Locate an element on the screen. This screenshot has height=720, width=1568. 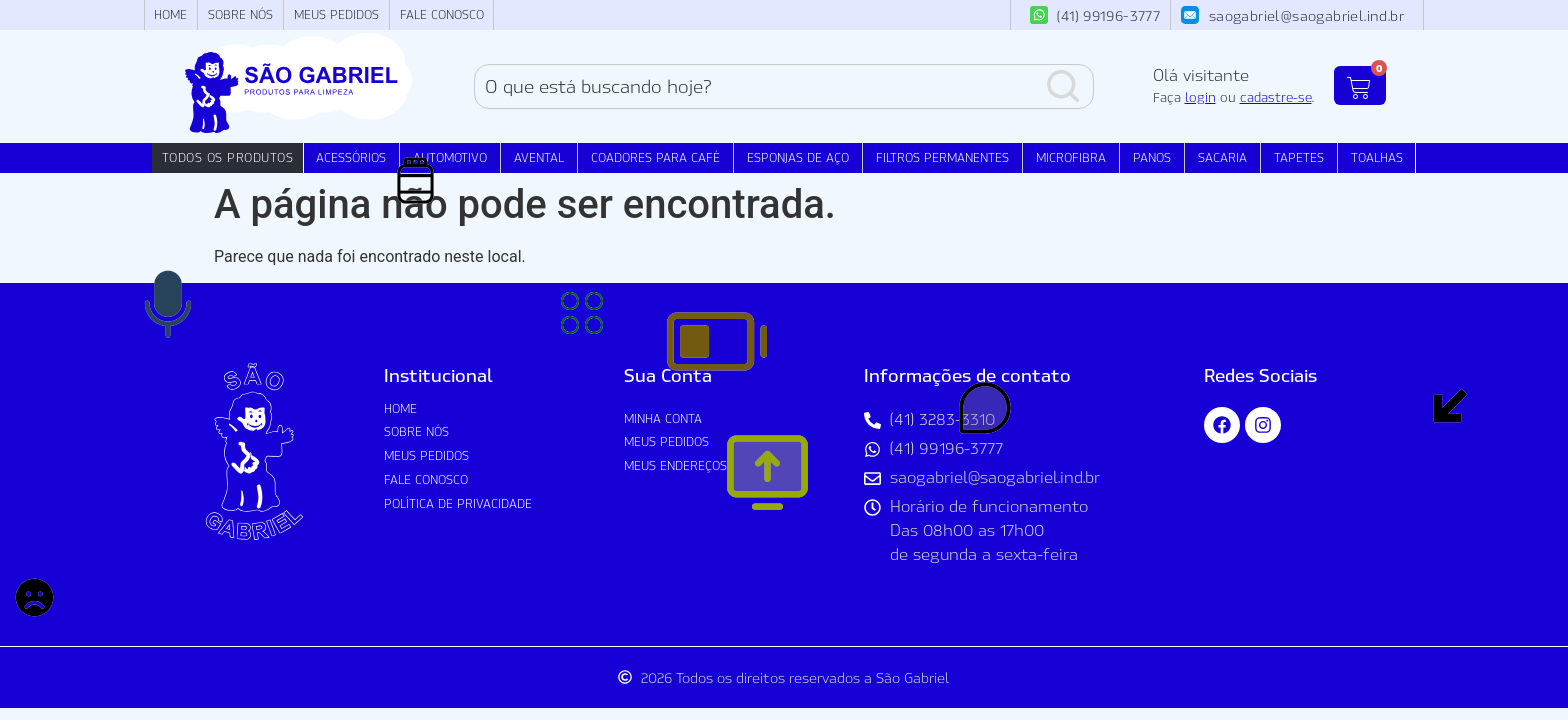
transit entry or exit point on a map is located at coordinates (1450, 405).